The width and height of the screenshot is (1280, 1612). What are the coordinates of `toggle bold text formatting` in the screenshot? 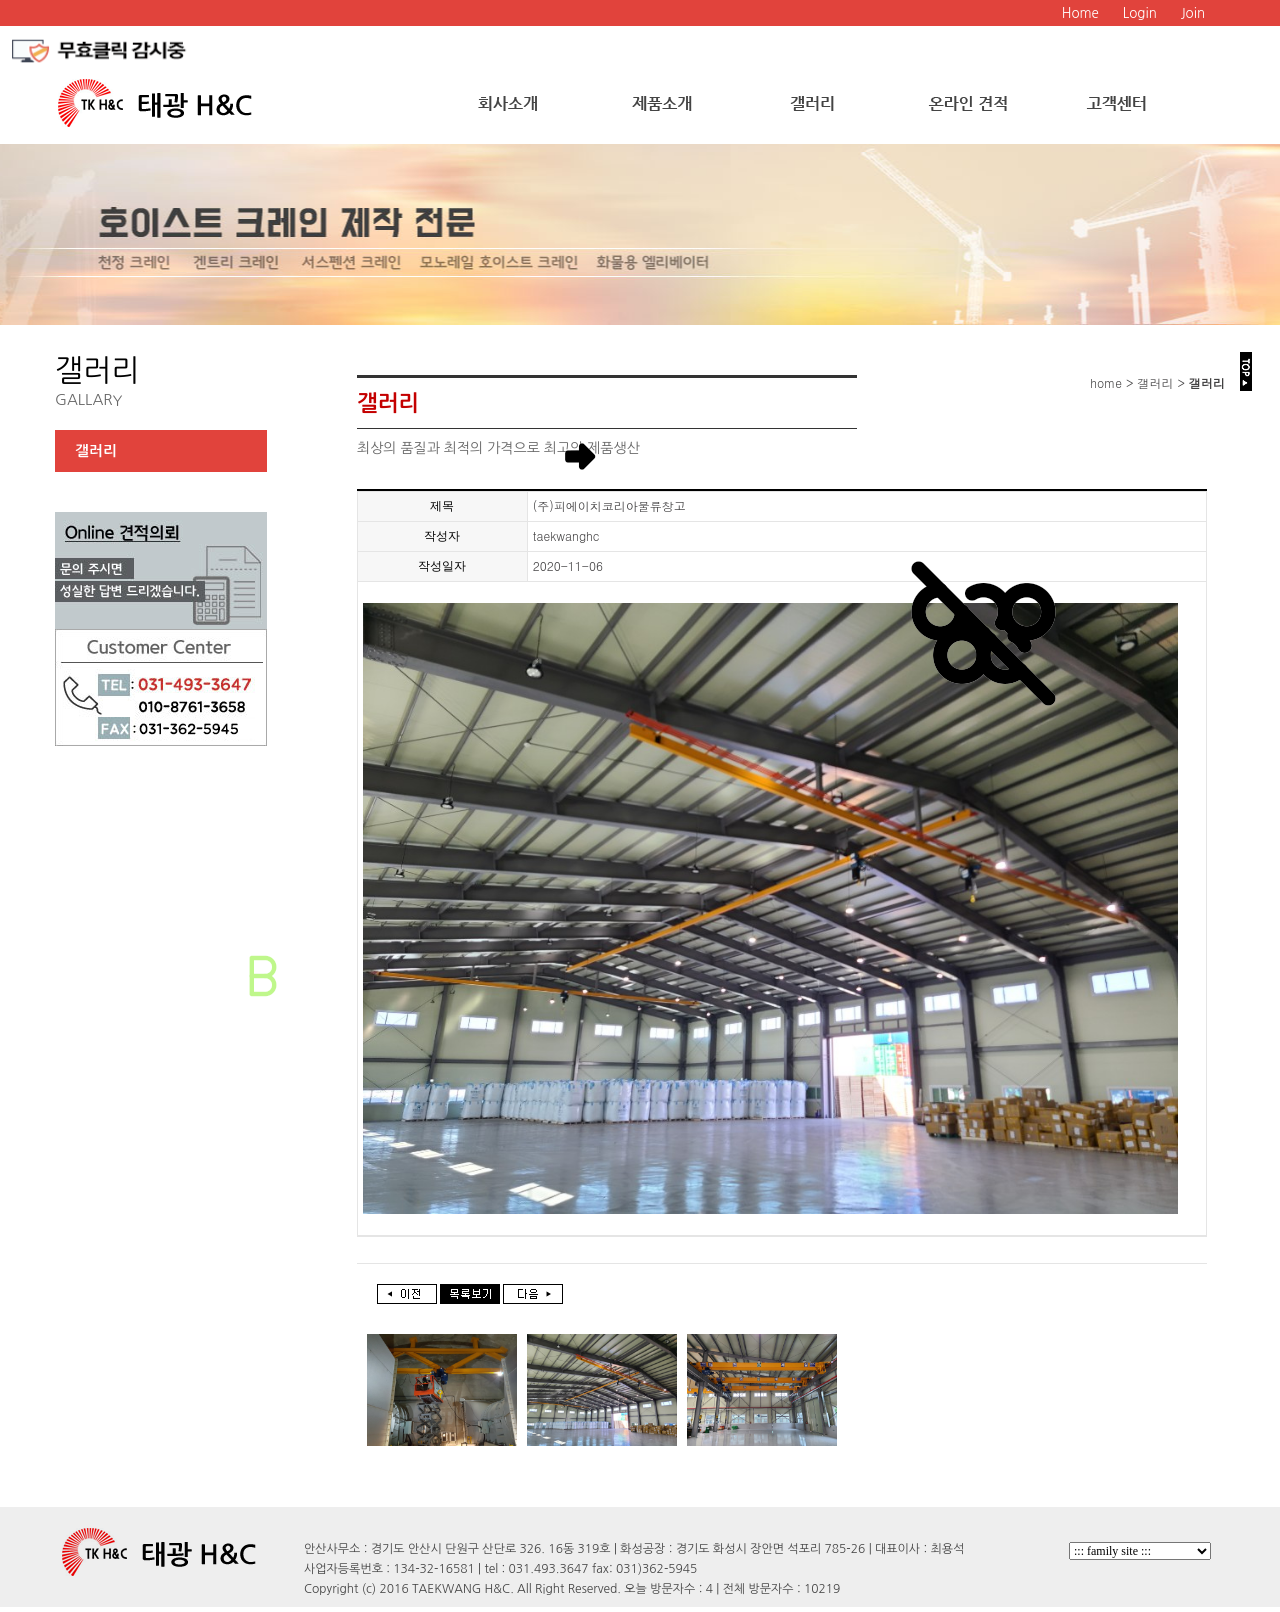 It's located at (263, 976).